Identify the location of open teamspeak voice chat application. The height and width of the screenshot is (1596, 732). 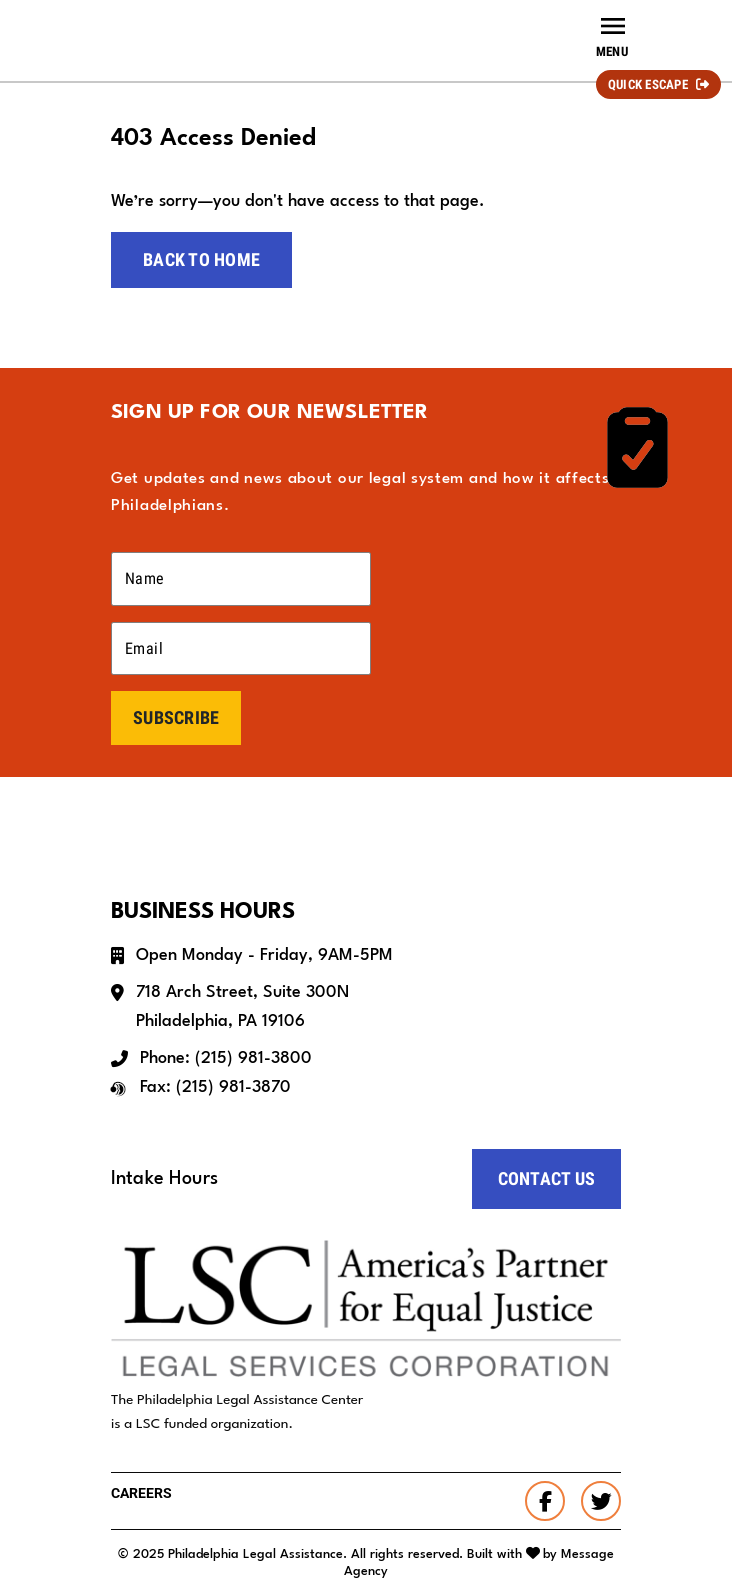
(118, 1089).